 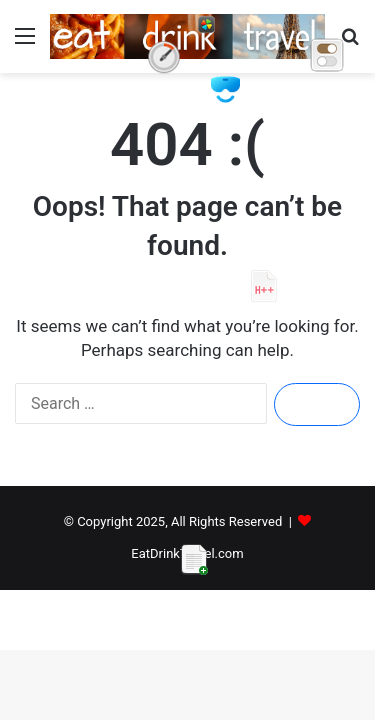 I want to click on open mixed reality portal app, so click(x=225, y=89).